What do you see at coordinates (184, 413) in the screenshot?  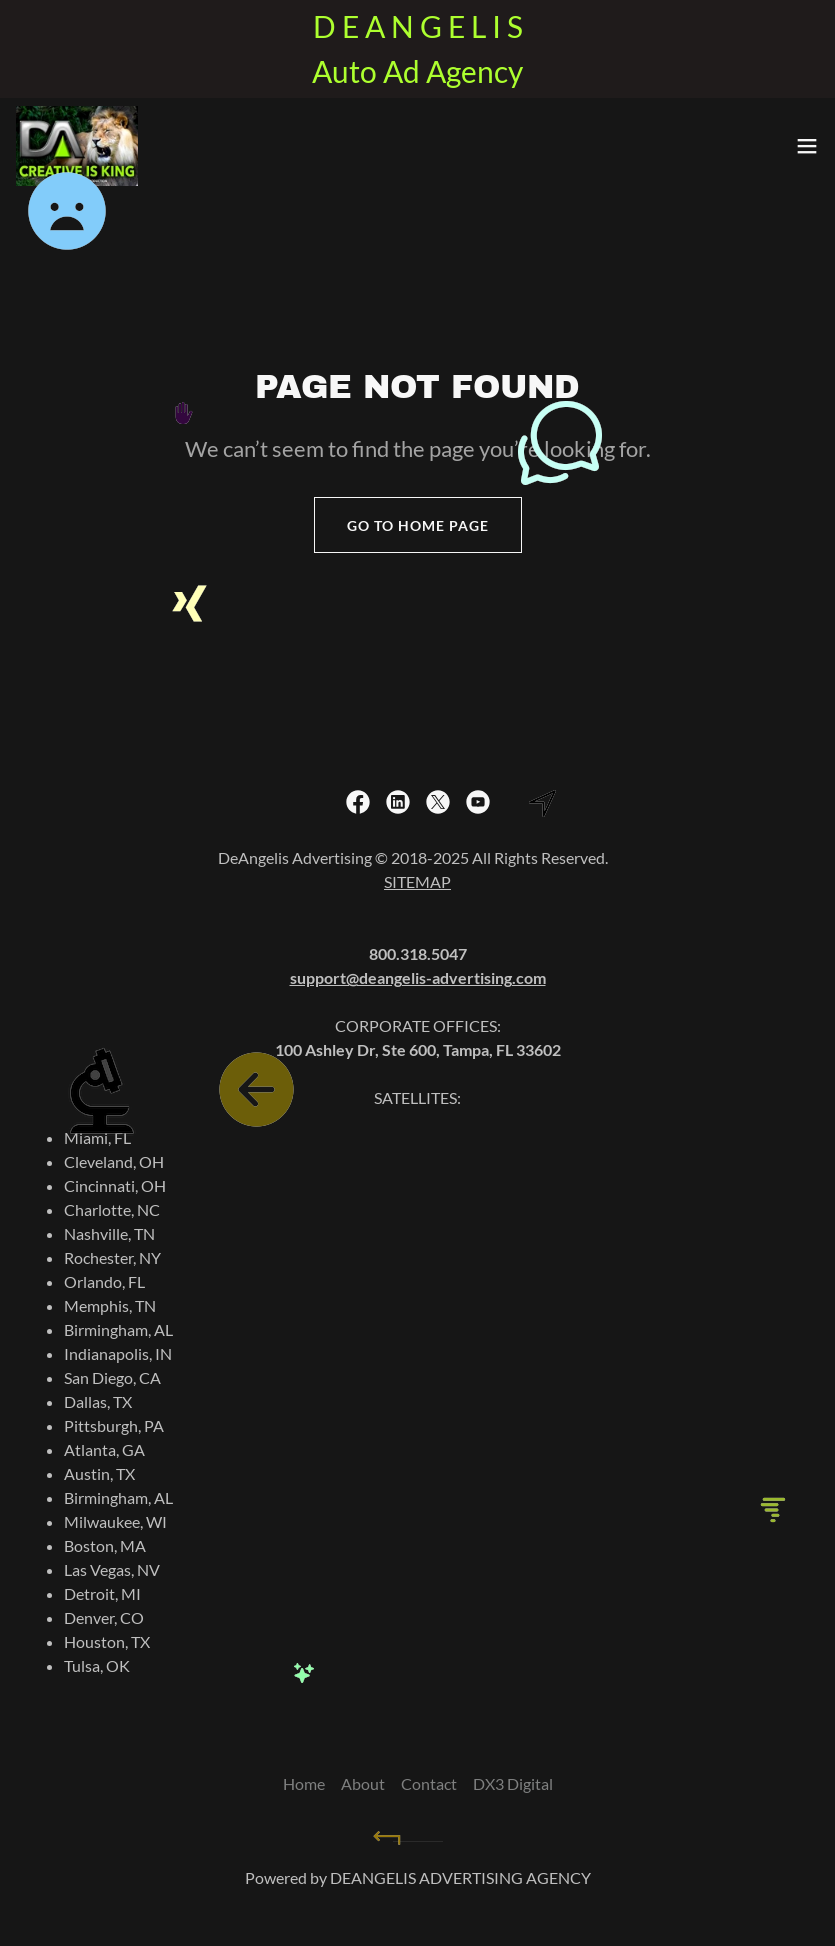 I see `stop or halt an action` at bounding box center [184, 413].